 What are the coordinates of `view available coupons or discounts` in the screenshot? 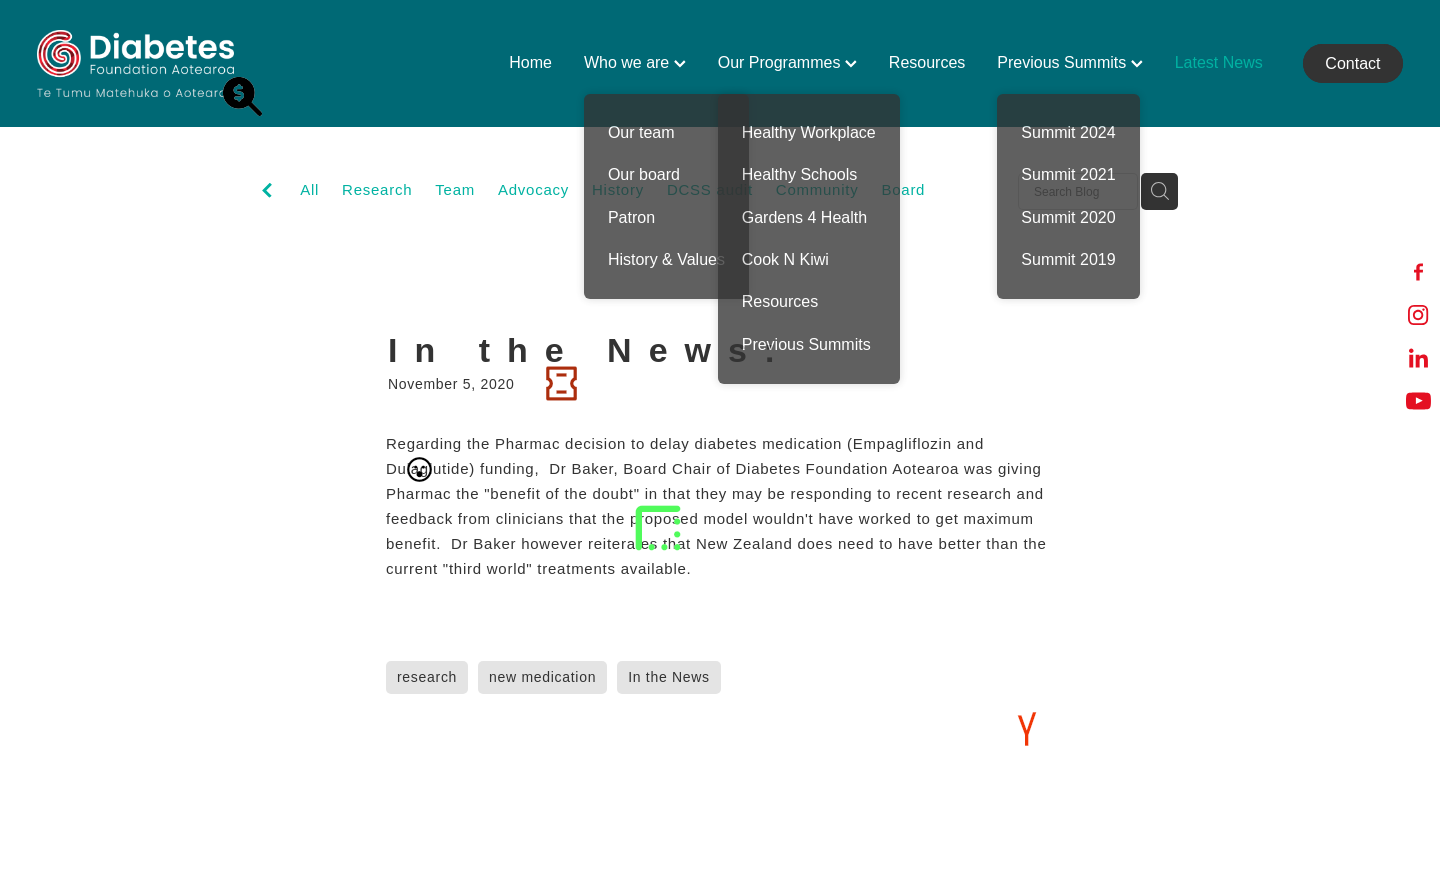 It's located at (561, 383).